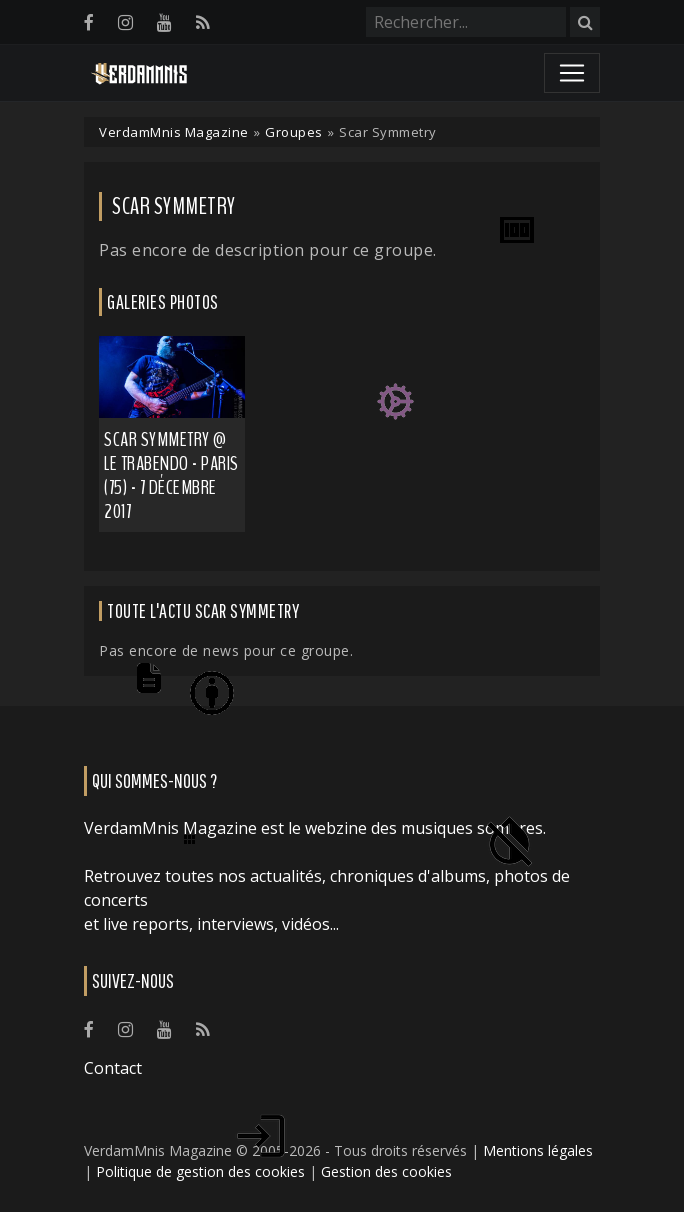 The width and height of the screenshot is (684, 1212). What do you see at coordinates (149, 678) in the screenshot?
I see `view file details or description` at bounding box center [149, 678].